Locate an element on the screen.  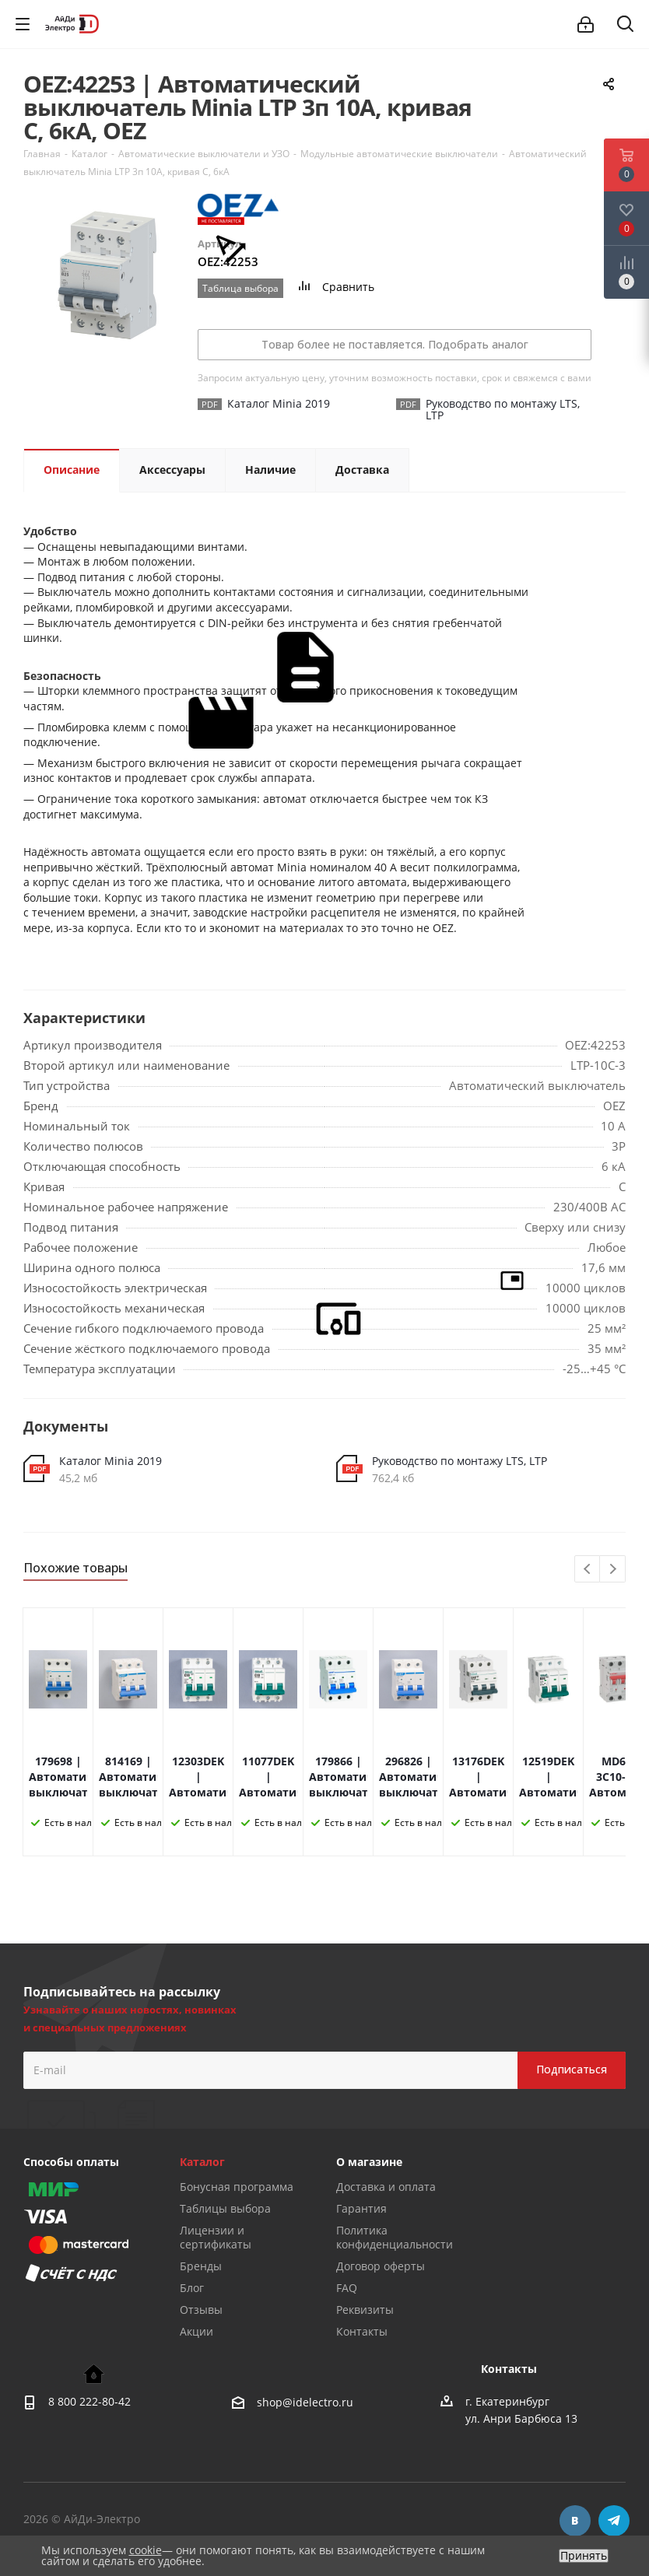
view document details is located at coordinates (305, 667).